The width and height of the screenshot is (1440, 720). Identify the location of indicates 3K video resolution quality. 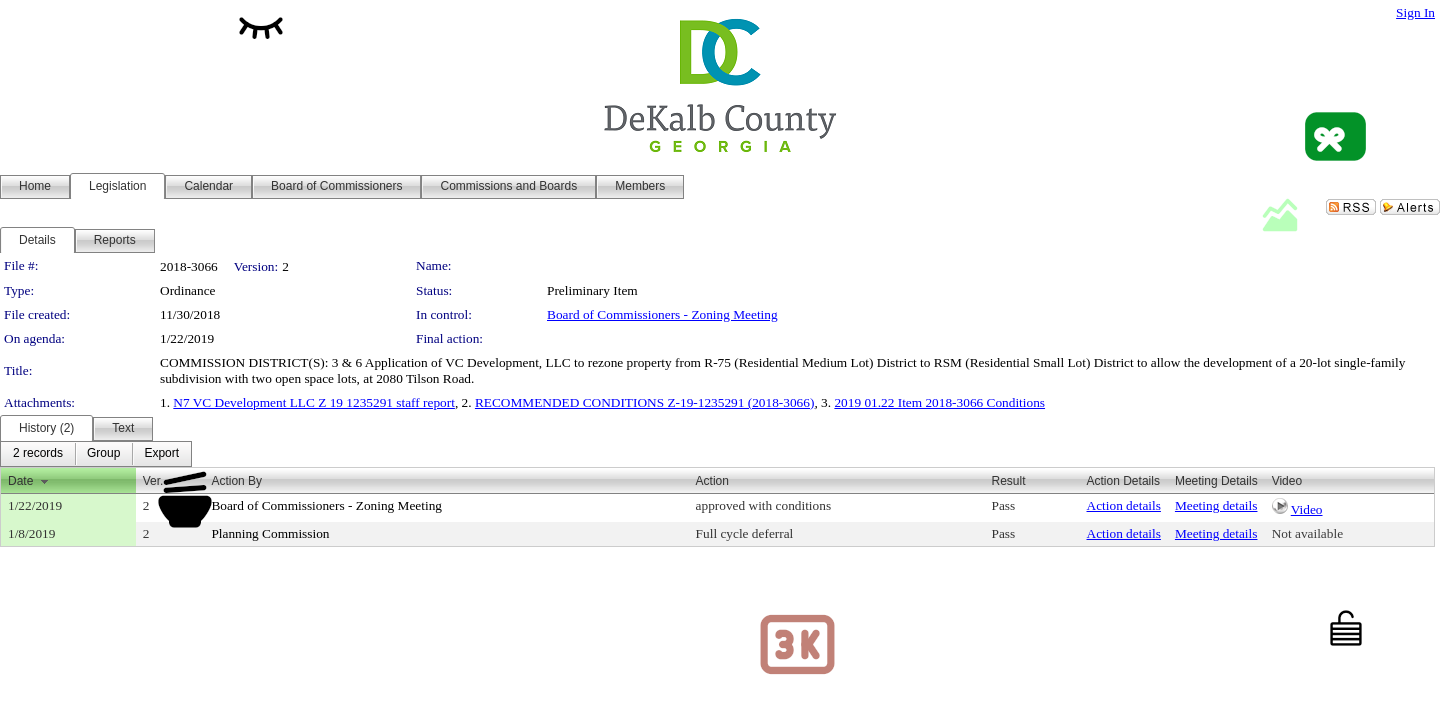
(797, 644).